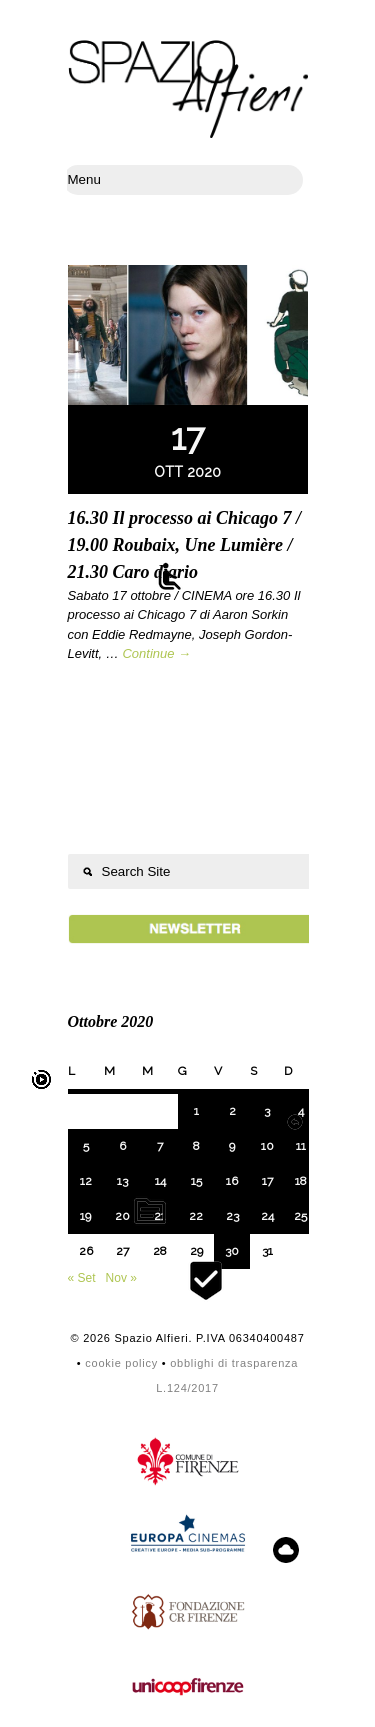  Describe the element at coordinates (41, 1079) in the screenshot. I see `enable motion photos capture` at that location.